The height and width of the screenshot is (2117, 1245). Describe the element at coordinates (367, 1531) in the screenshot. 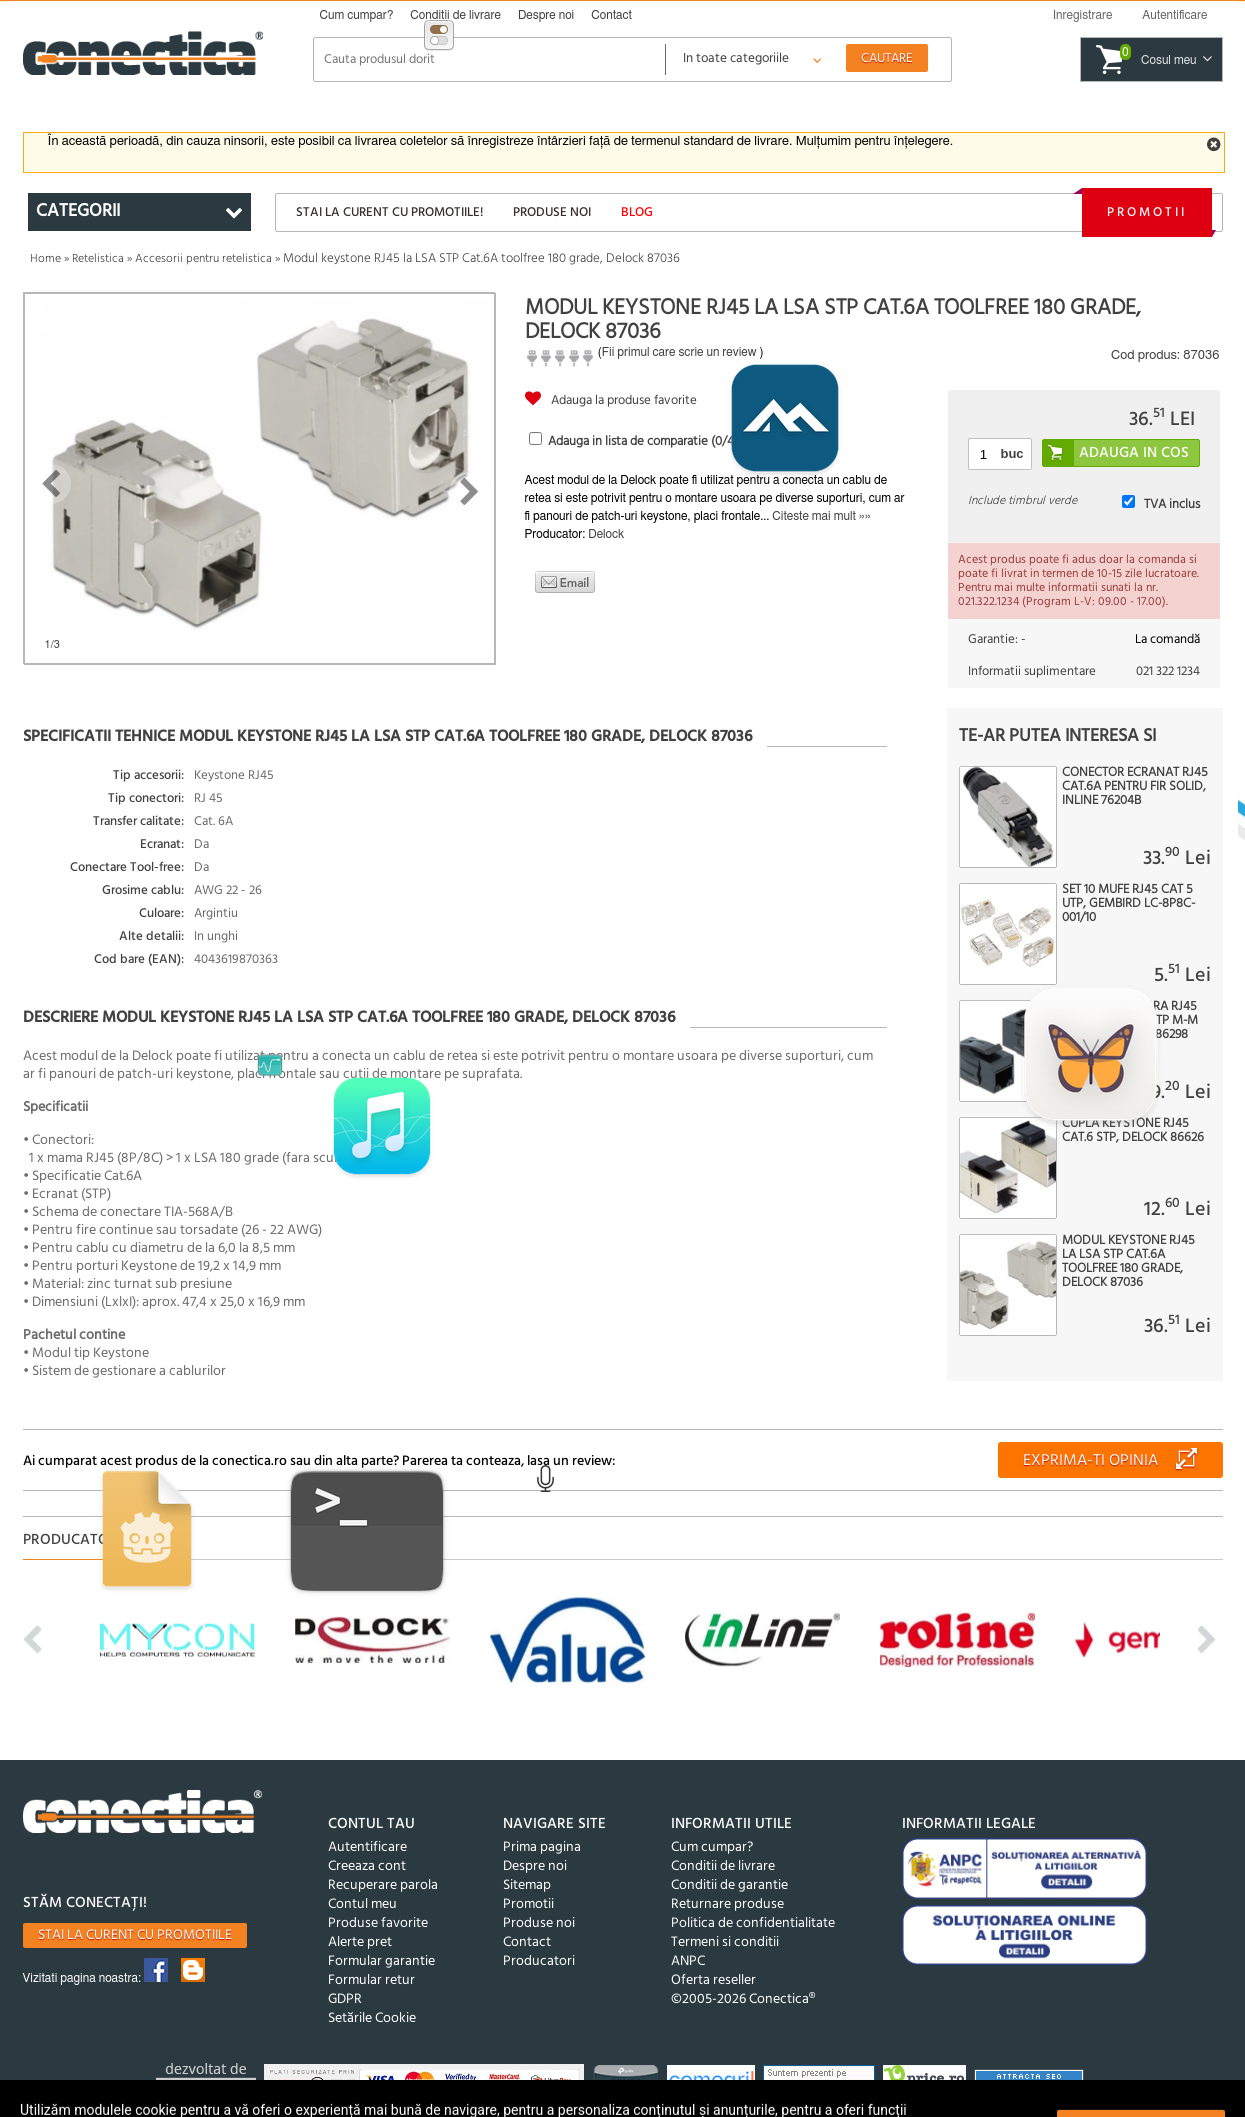

I see `open the terminal or command line interface` at that location.